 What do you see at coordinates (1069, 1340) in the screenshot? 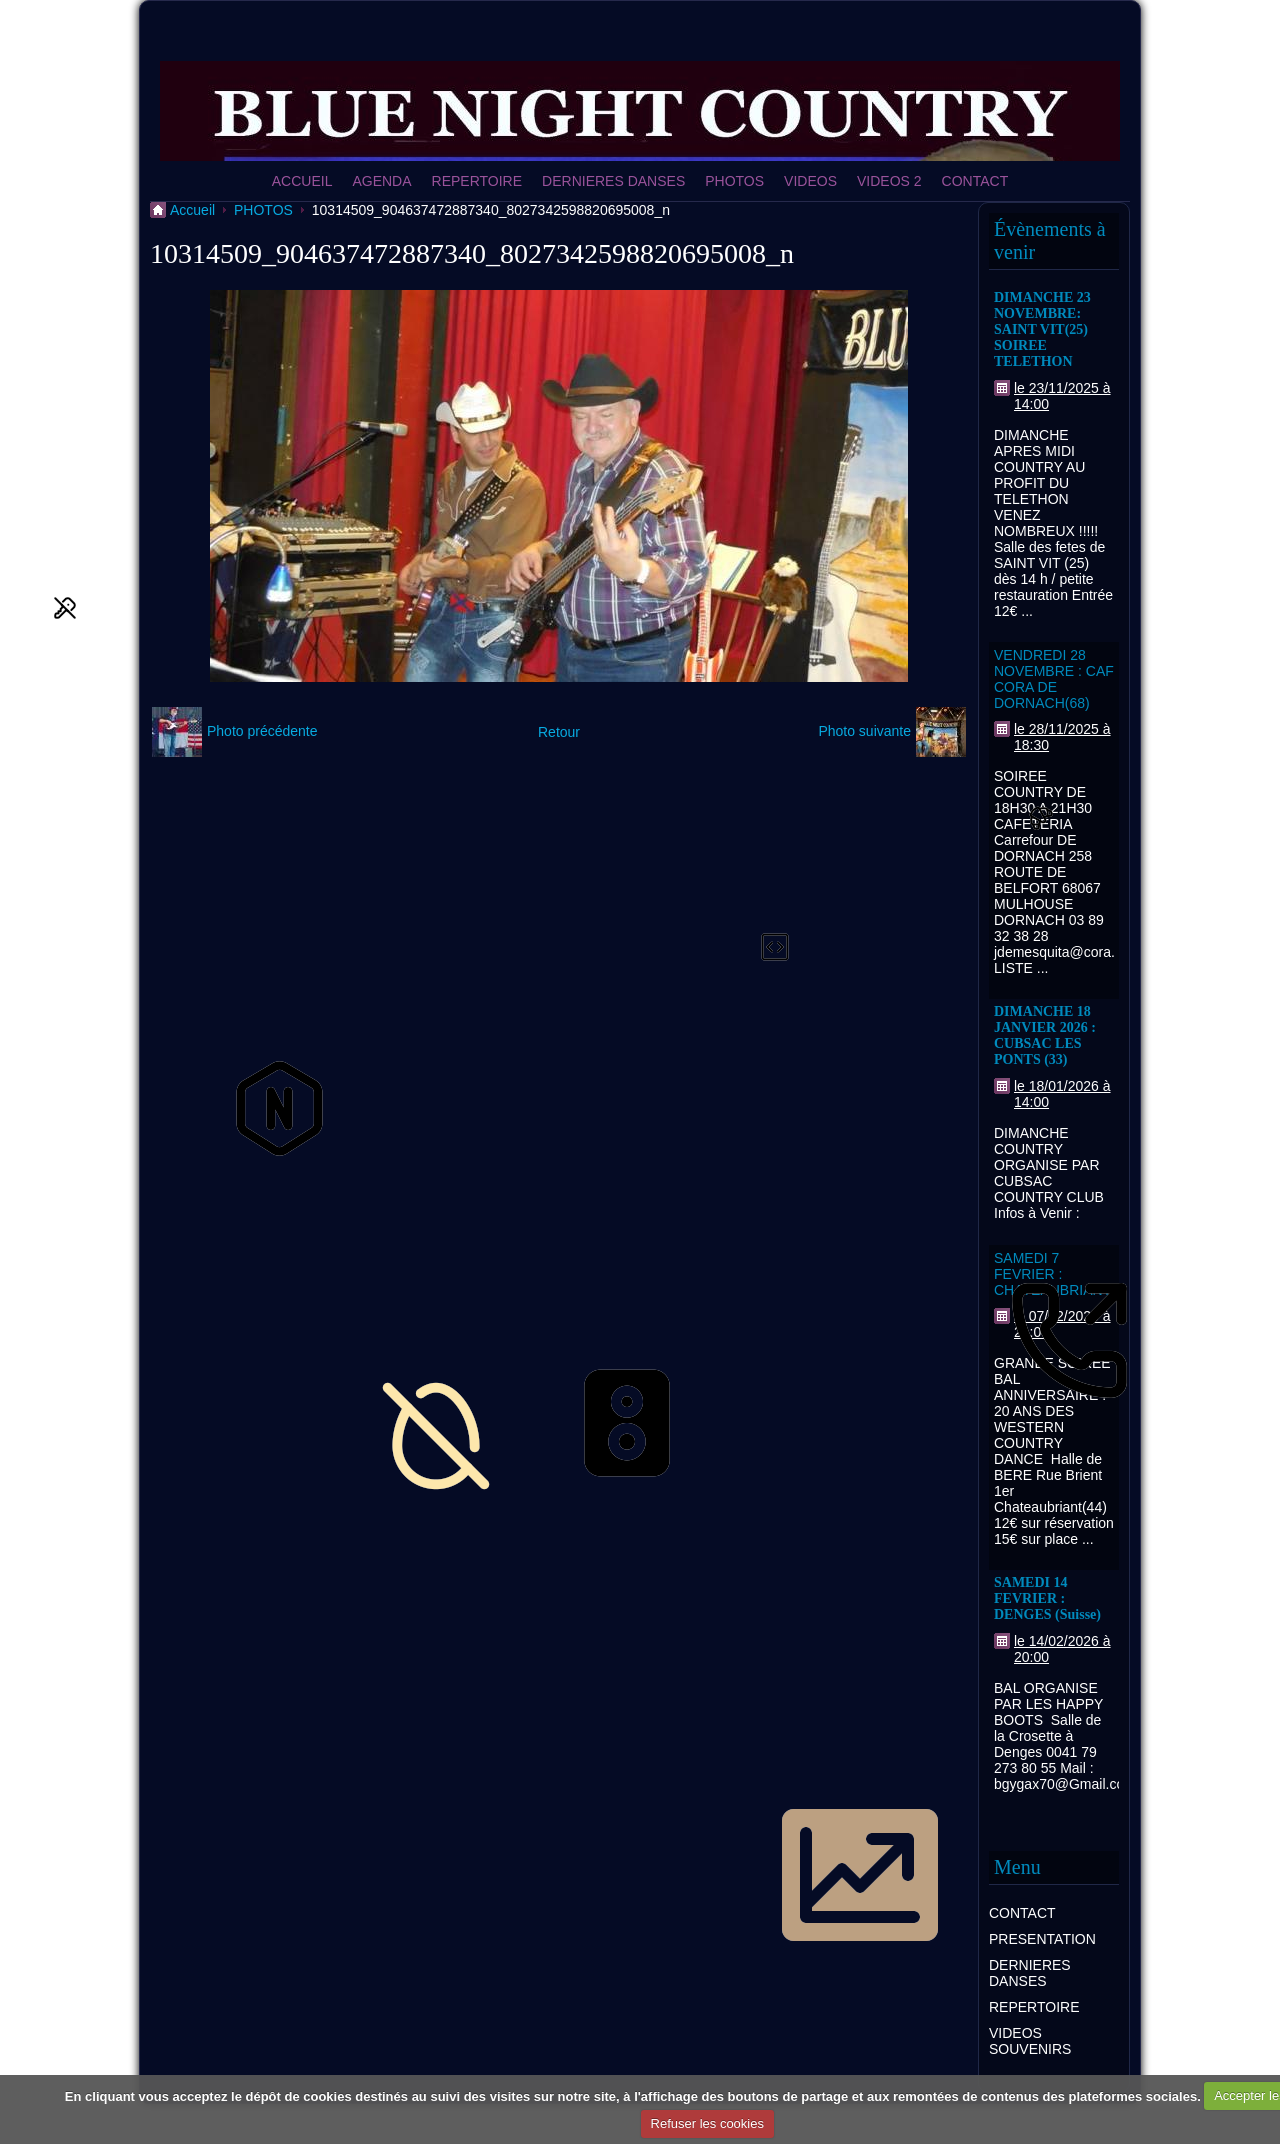
I see `make an outgoing call` at bounding box center [1069, 1340].